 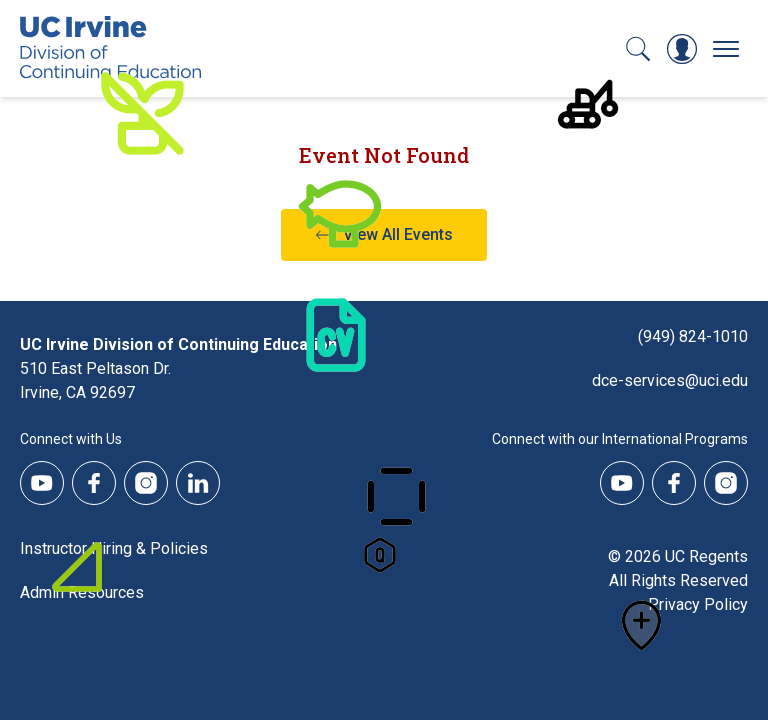 I want to click on view or upload your resume, so click(x=336, y=335).